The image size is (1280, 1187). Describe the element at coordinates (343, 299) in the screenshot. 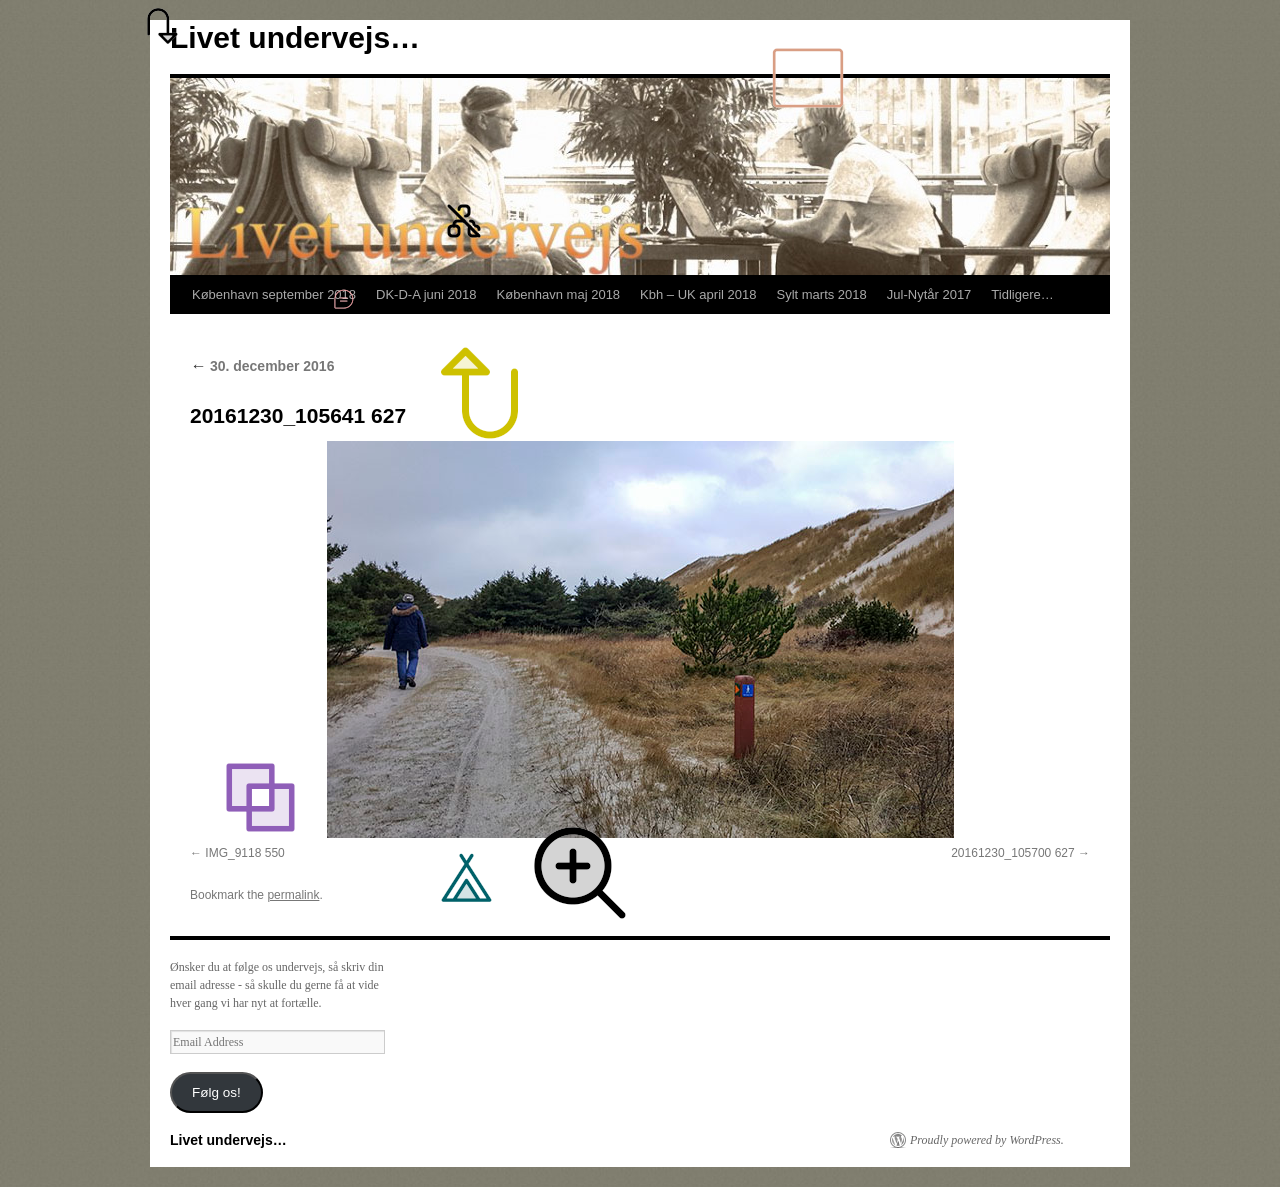

I see `open chat or messaging` at that location.